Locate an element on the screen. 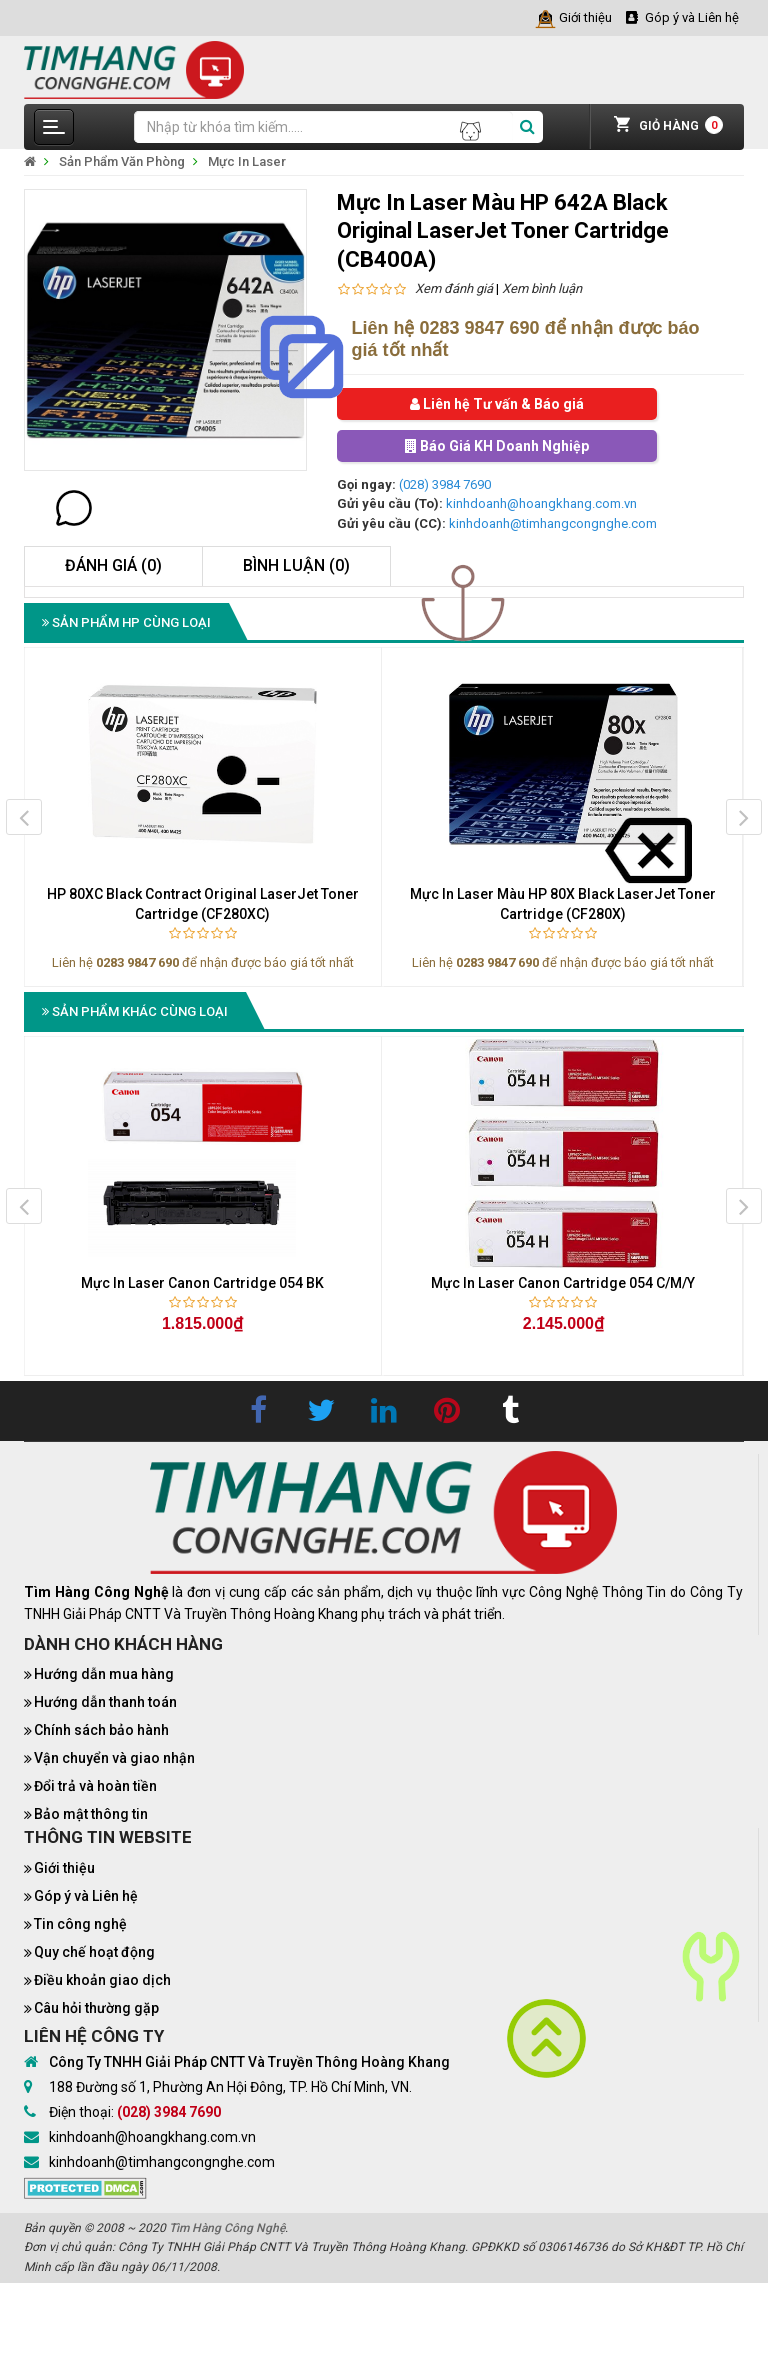 Image resolution: width=768 pixels, height=2358 pixels. delete the last character entered is located at coordinates (648, 850).